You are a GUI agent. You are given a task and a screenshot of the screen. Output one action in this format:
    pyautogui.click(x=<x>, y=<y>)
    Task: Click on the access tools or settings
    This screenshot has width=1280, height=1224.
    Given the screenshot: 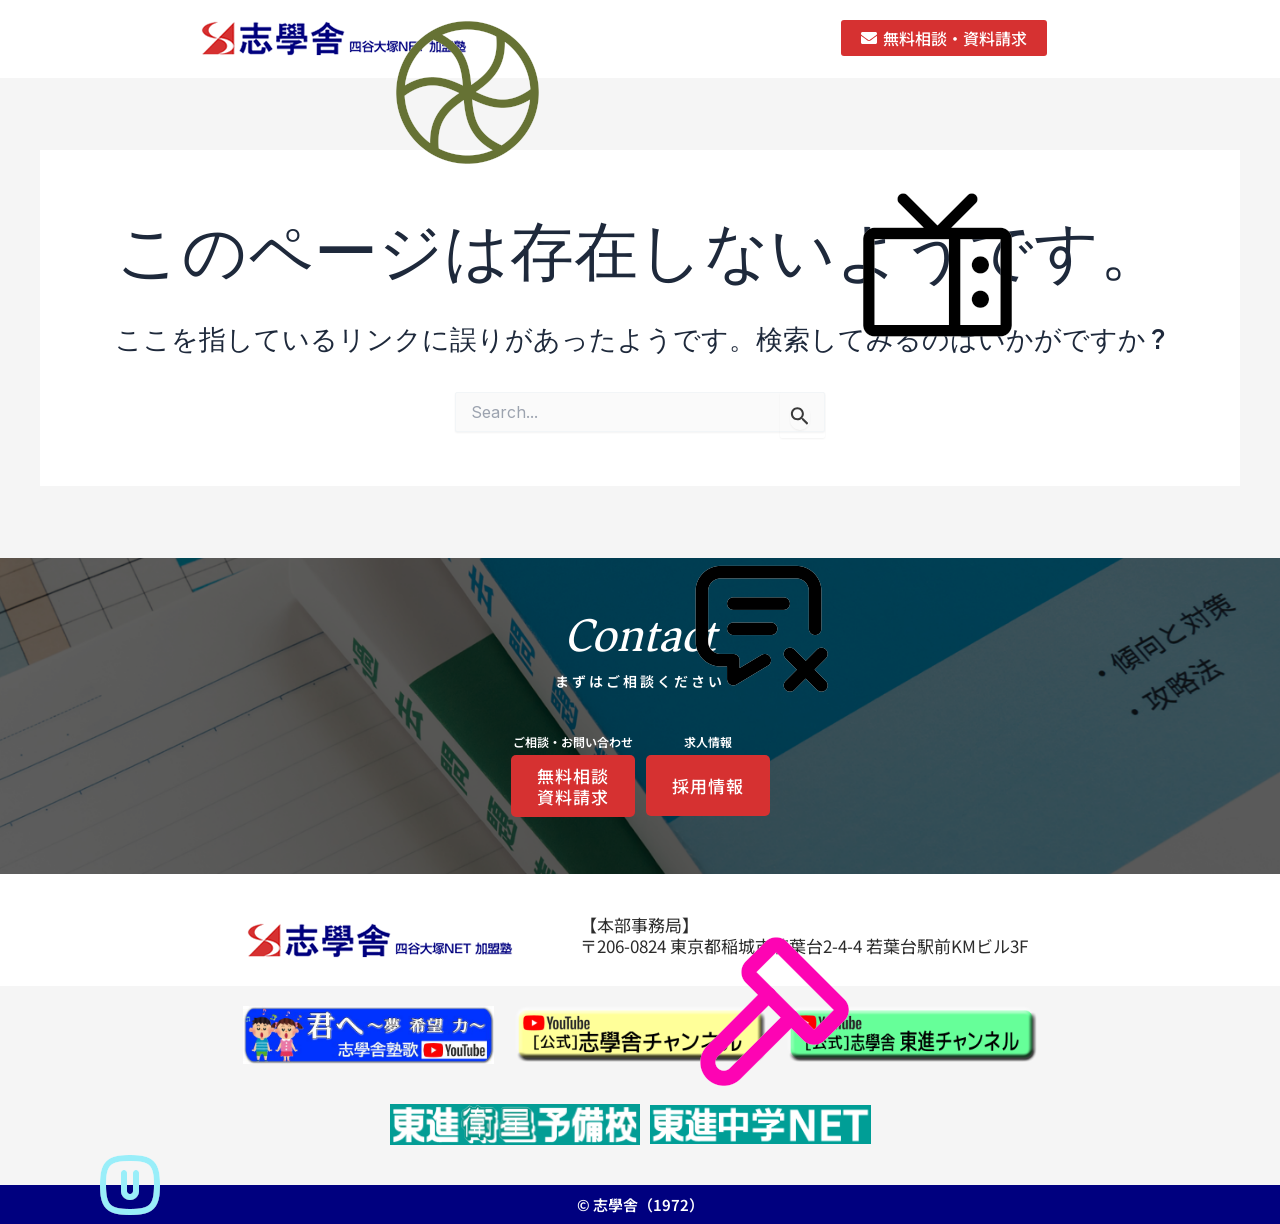 What is the action you would take?
    pyautogui.click(x=773, y=1010)
    